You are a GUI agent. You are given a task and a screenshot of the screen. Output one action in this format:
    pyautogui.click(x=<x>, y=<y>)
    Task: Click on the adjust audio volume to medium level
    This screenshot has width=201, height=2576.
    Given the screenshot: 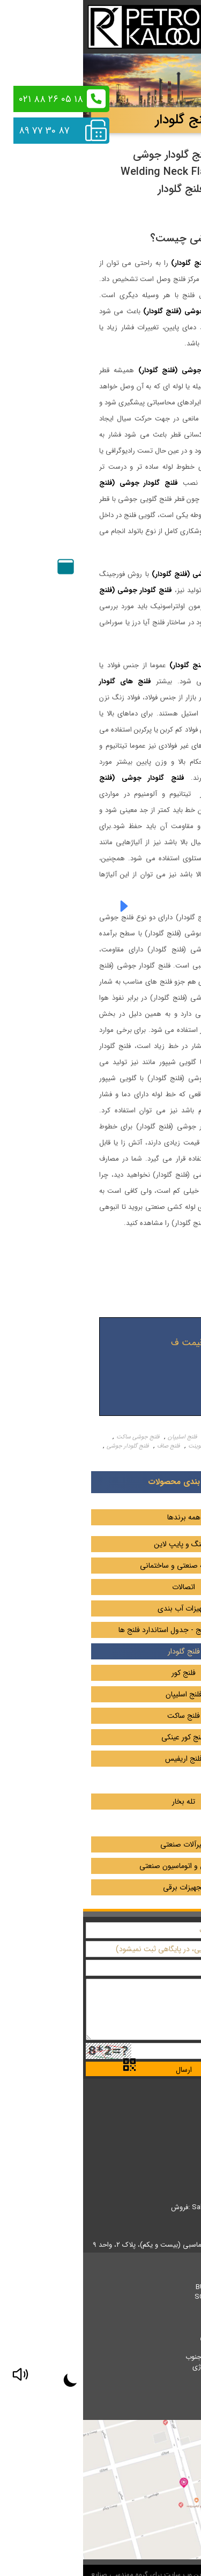 What is the action you would take?
    pyautogui.click(x=20, y=2374)
    